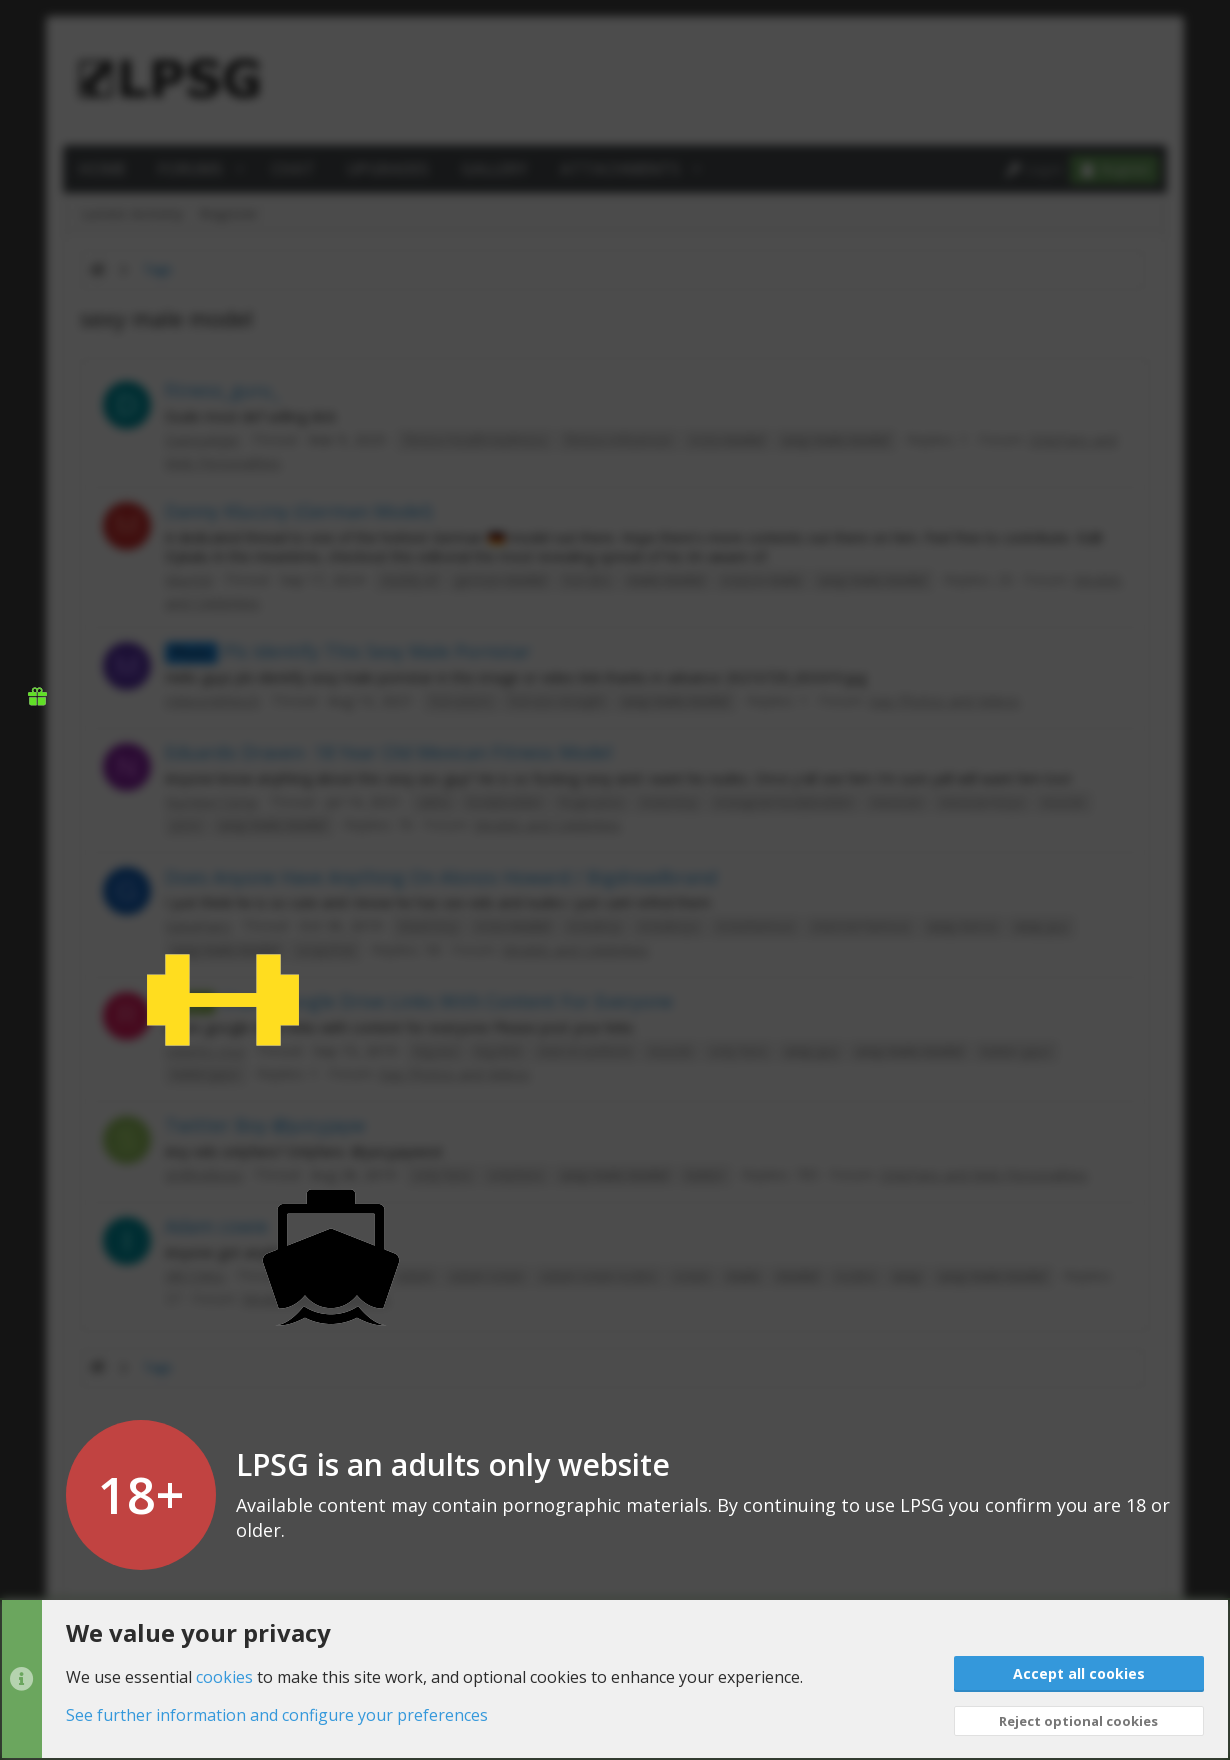 The width and height of the screenshot is (1230, 1760). Describe the element at coordinates (331, 1260) in the screenshot. I see `access boat or ferry transportation options` at that location.